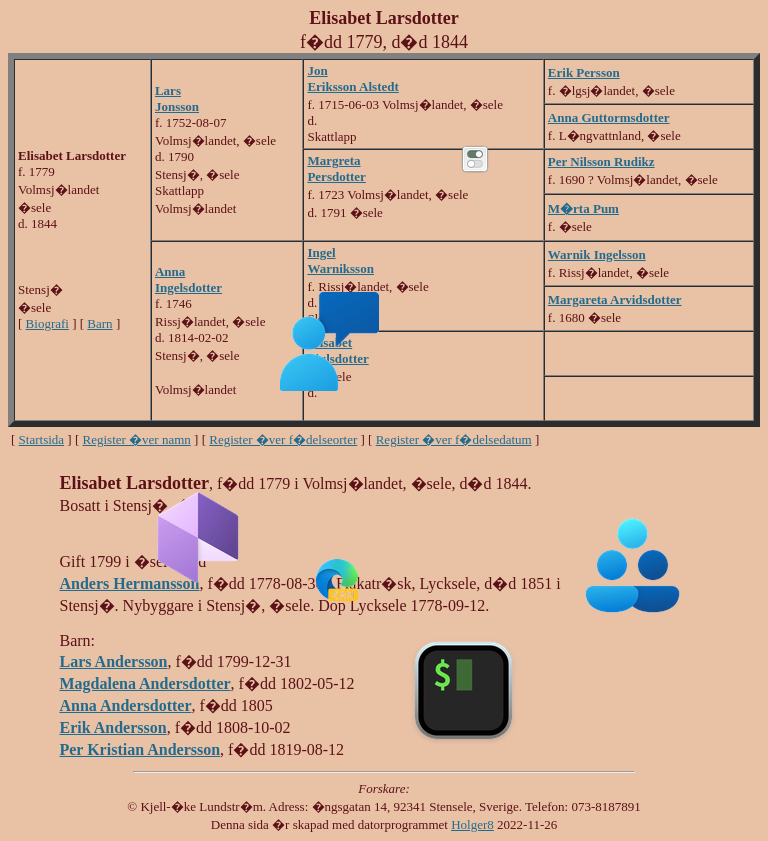  What do you see at coordinates (463, 690) in the screenshot?
I see `open xterm terminal application` at bounding box center [463, 690].